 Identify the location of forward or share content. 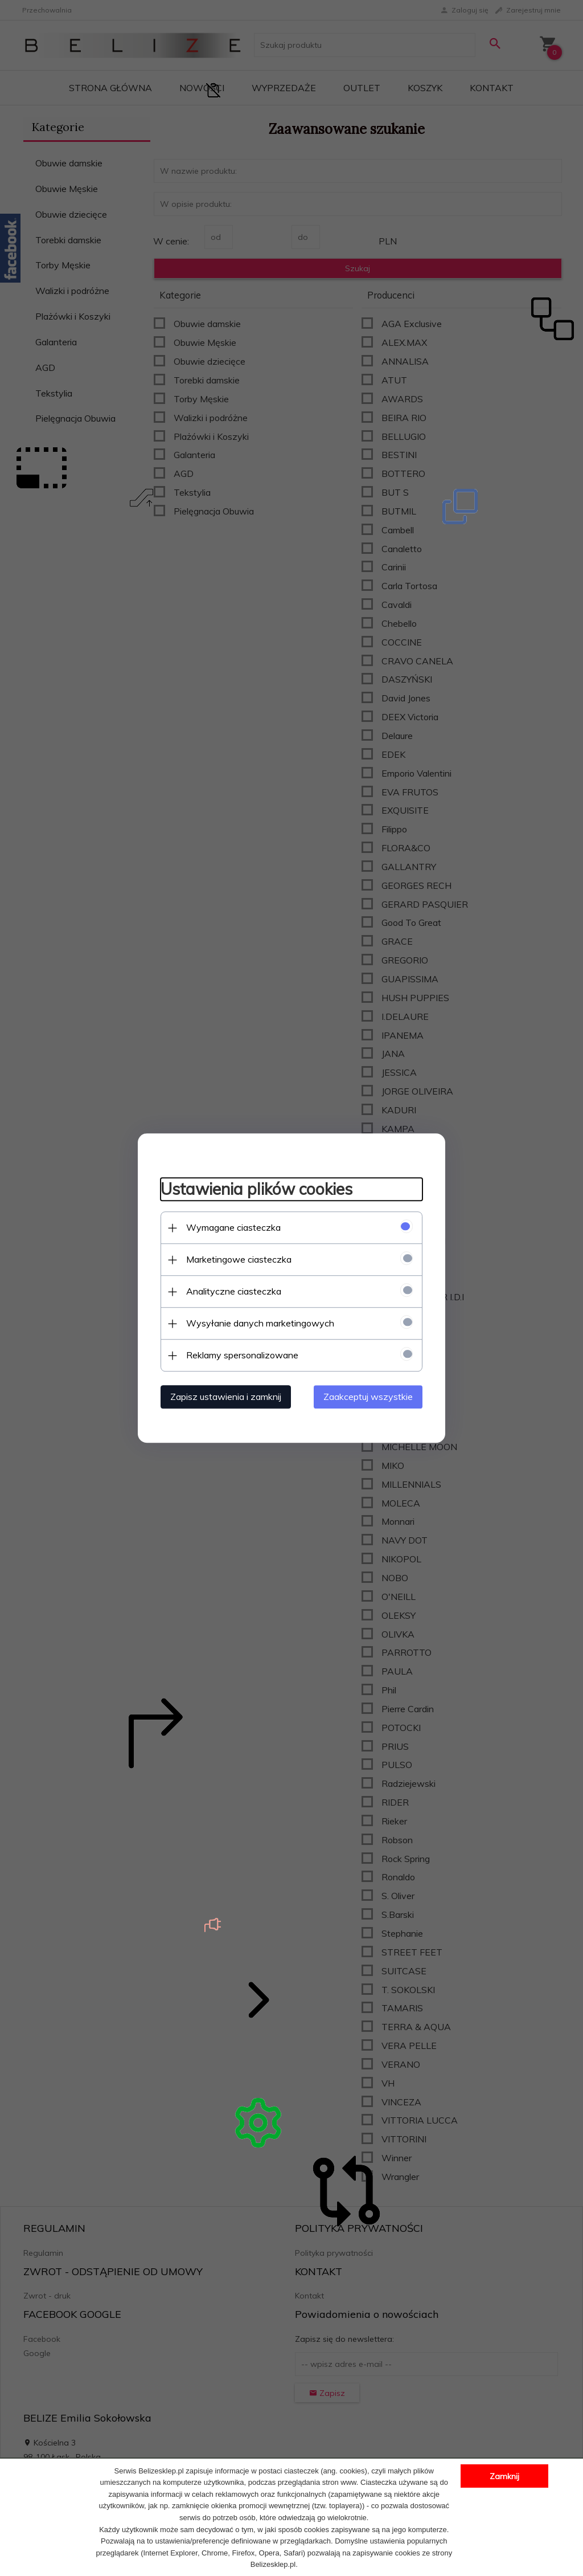
(150, 1733).